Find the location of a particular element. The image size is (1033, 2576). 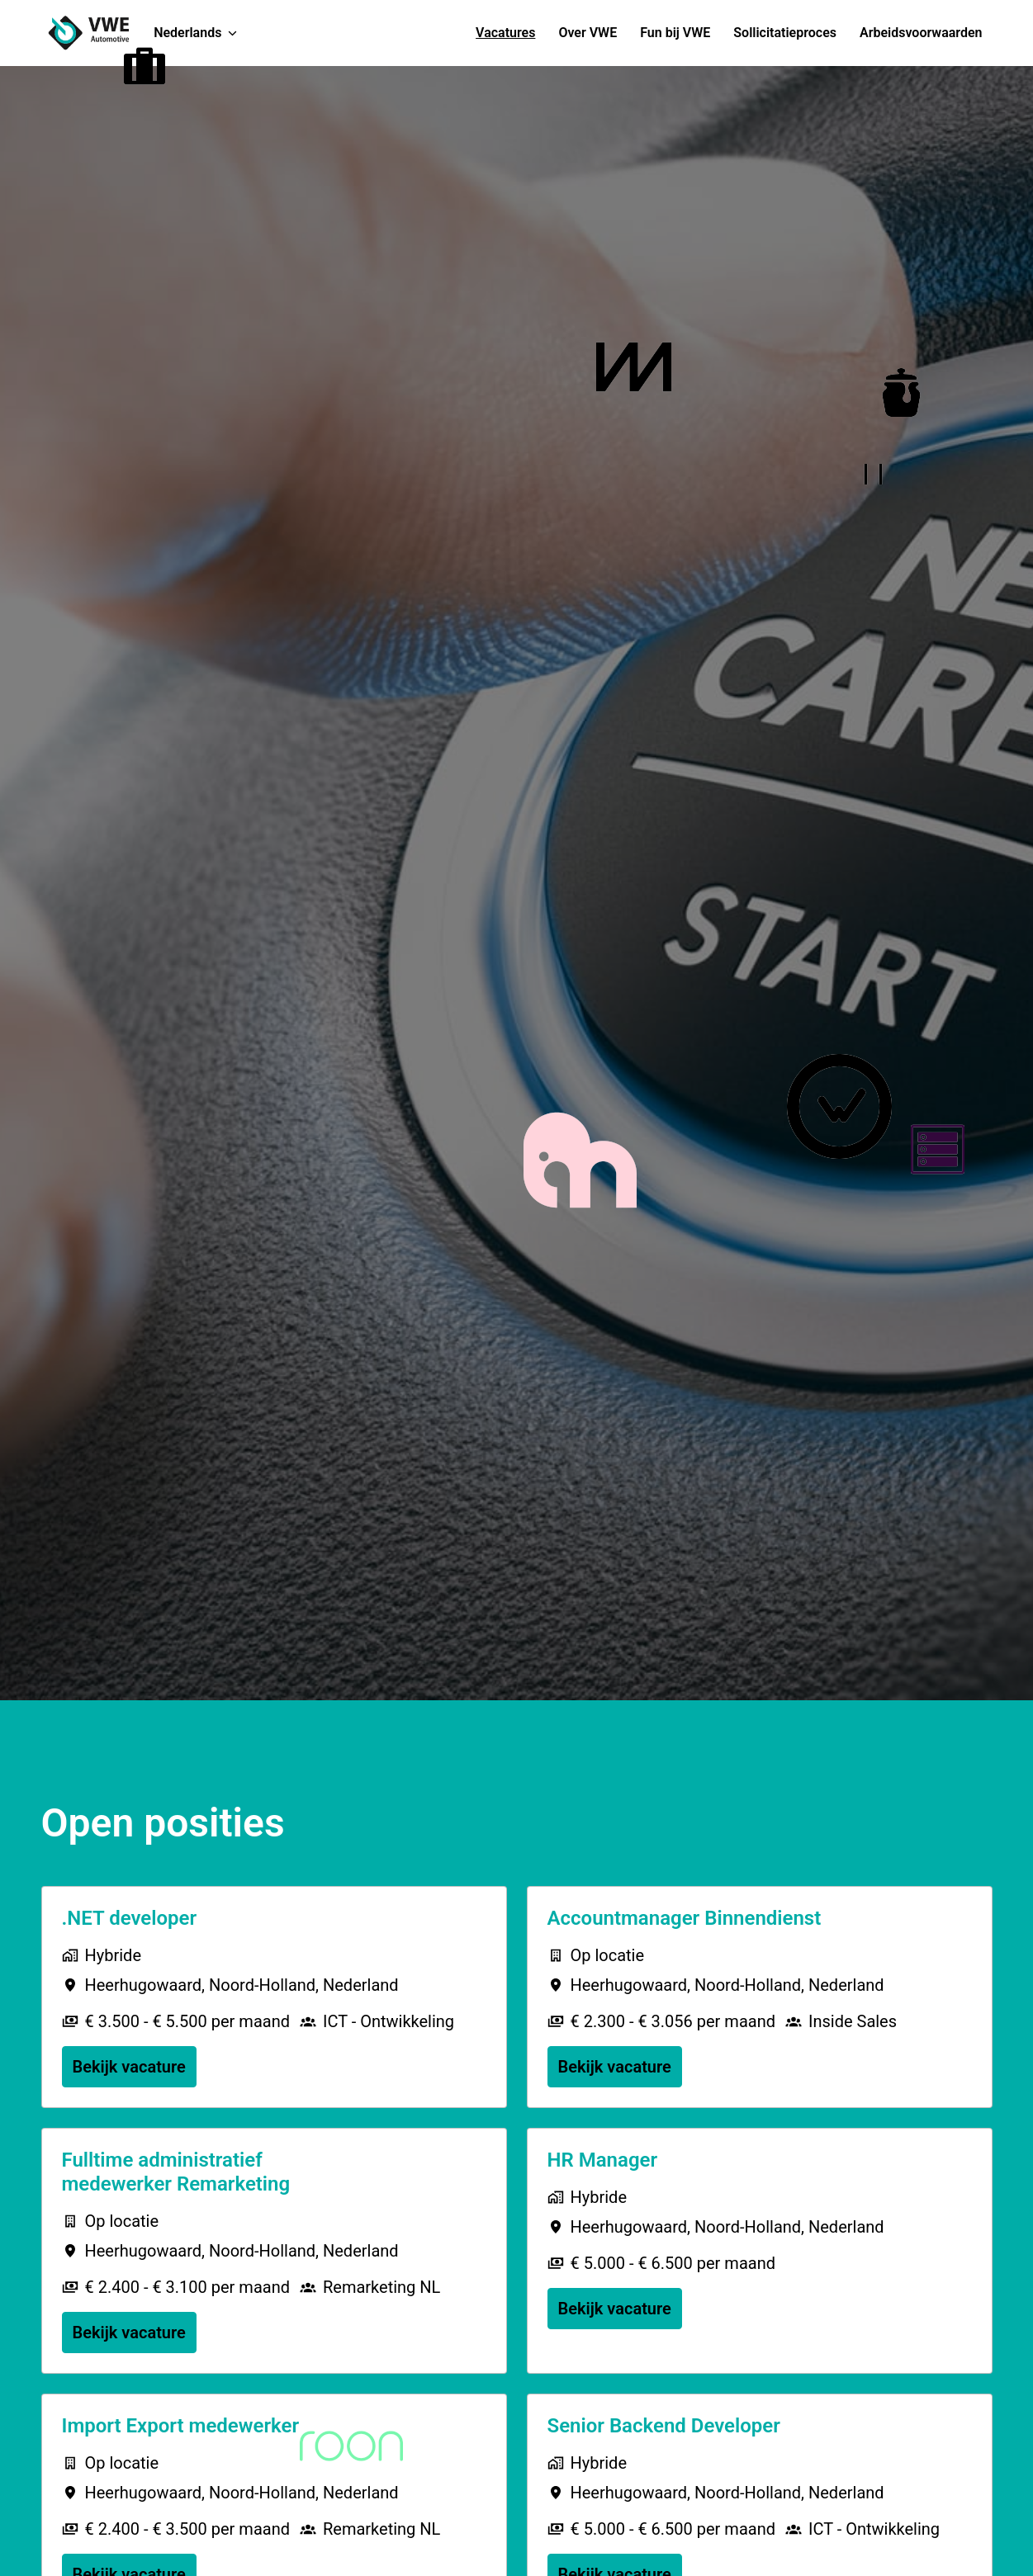

pause media playback is located at coordinates (873, 474).